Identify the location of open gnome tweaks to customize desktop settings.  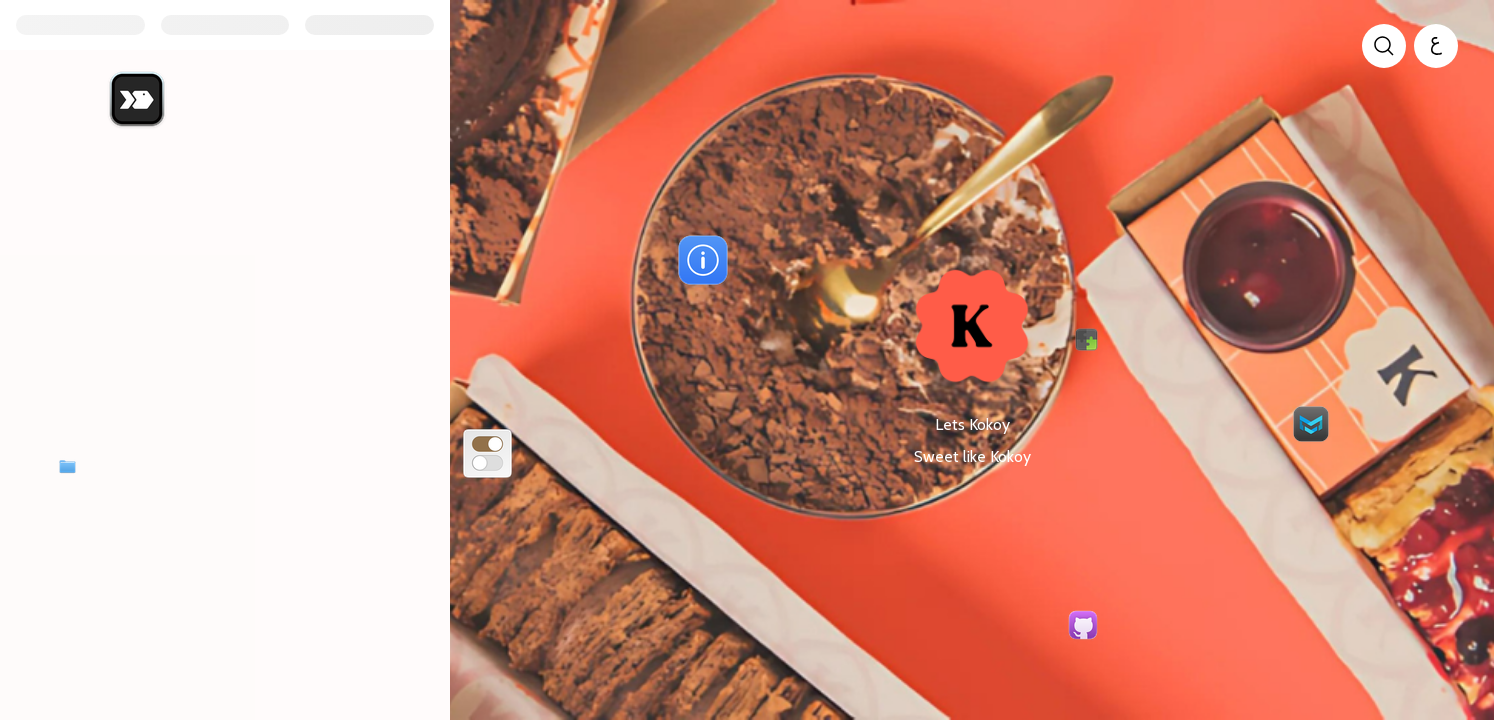
(487, 453).